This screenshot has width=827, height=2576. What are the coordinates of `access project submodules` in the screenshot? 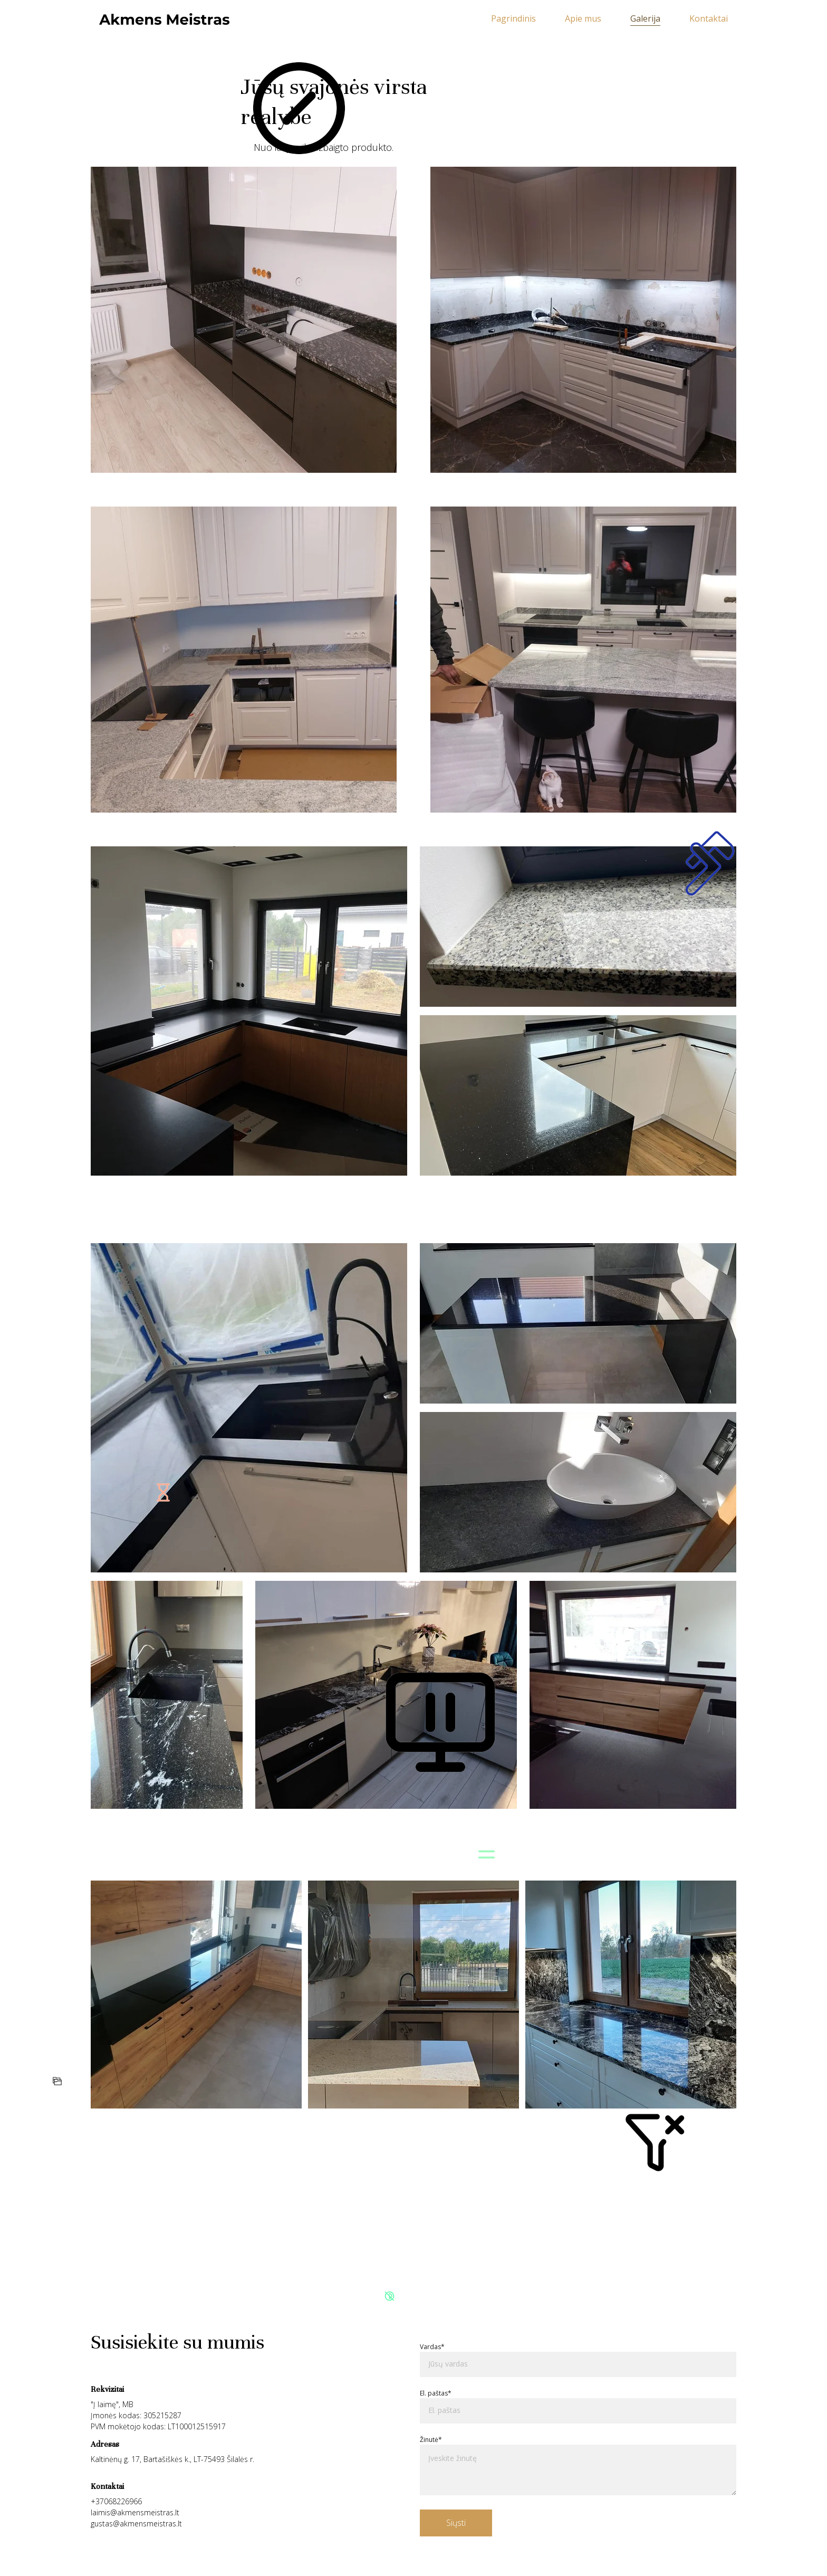 It's located at (57, 2081).